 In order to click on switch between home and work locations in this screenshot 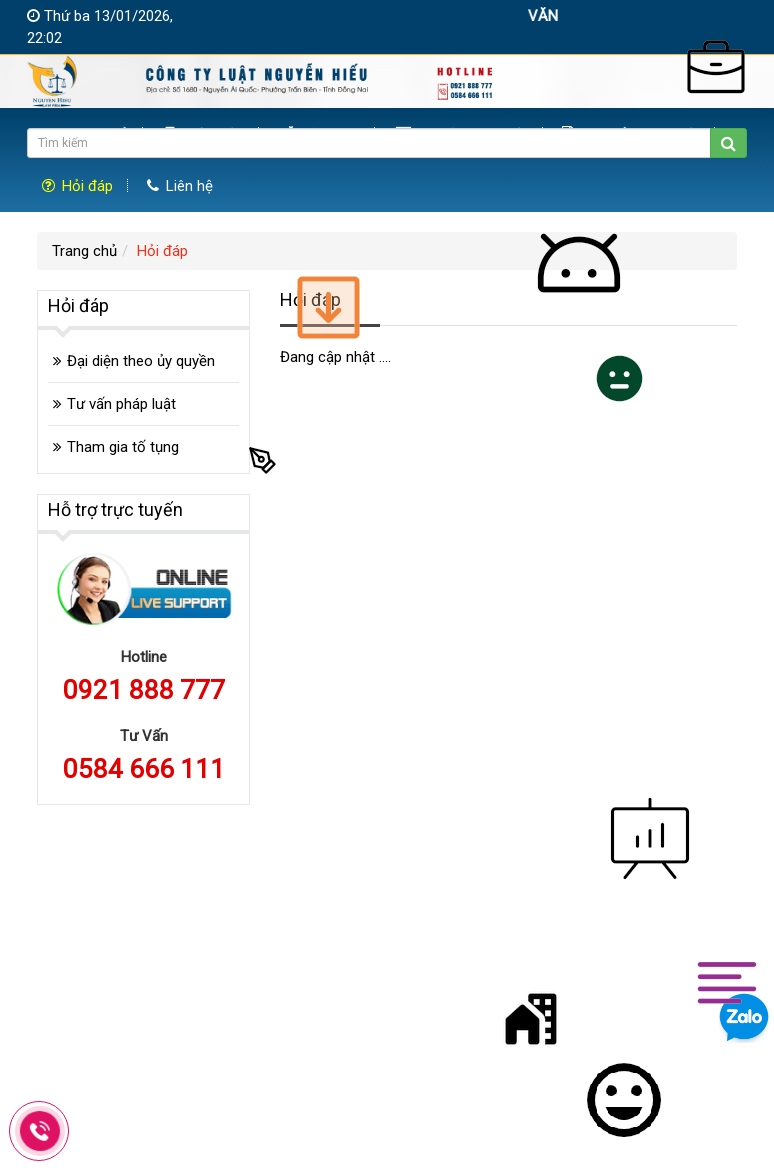, I will do `click(531, 1019)`.